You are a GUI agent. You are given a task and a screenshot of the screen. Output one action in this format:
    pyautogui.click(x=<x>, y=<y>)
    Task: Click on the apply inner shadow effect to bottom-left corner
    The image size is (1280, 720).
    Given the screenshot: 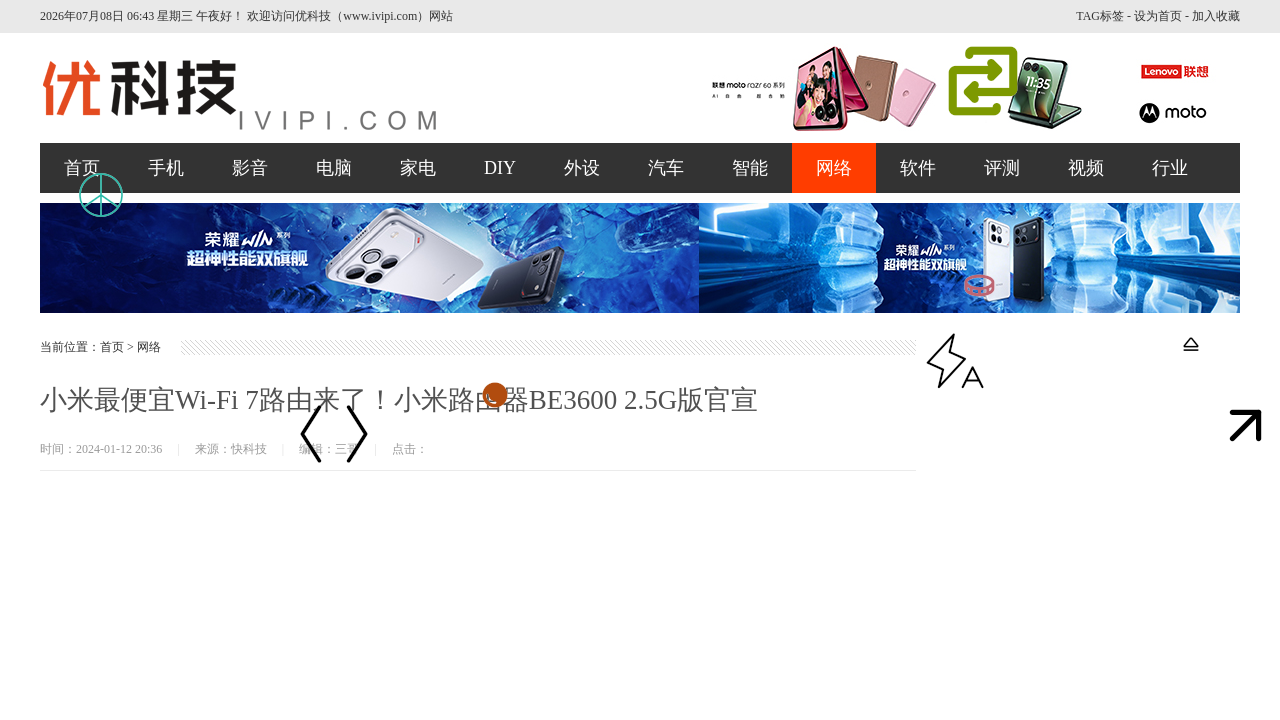 What is the action you would take?
    pyautogui.click(x=495, y=395)
    